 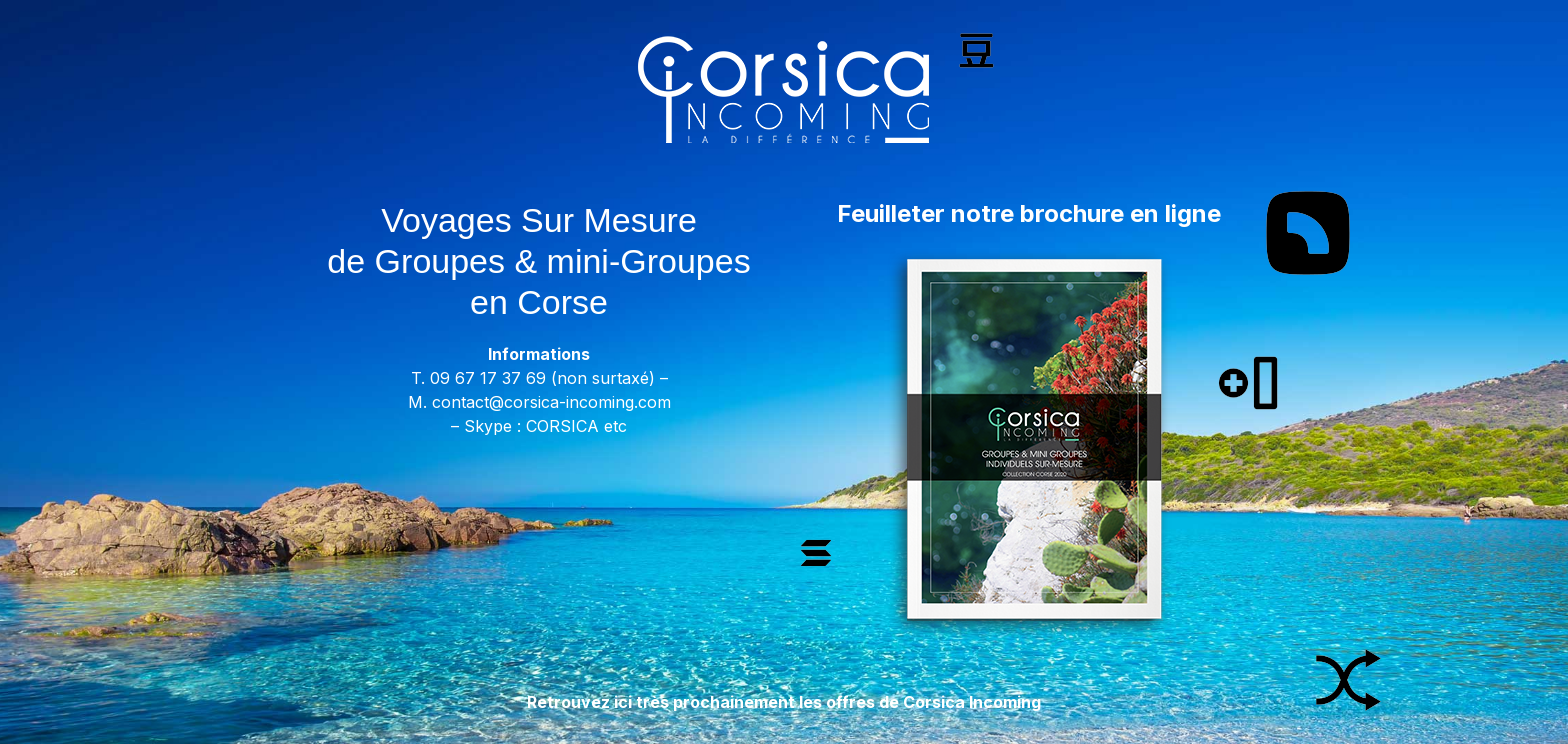 What do you see at coordinates (1251, 383) in the screenshot?
I see `insert a new column to the left` at bounding box center [1251, 383].